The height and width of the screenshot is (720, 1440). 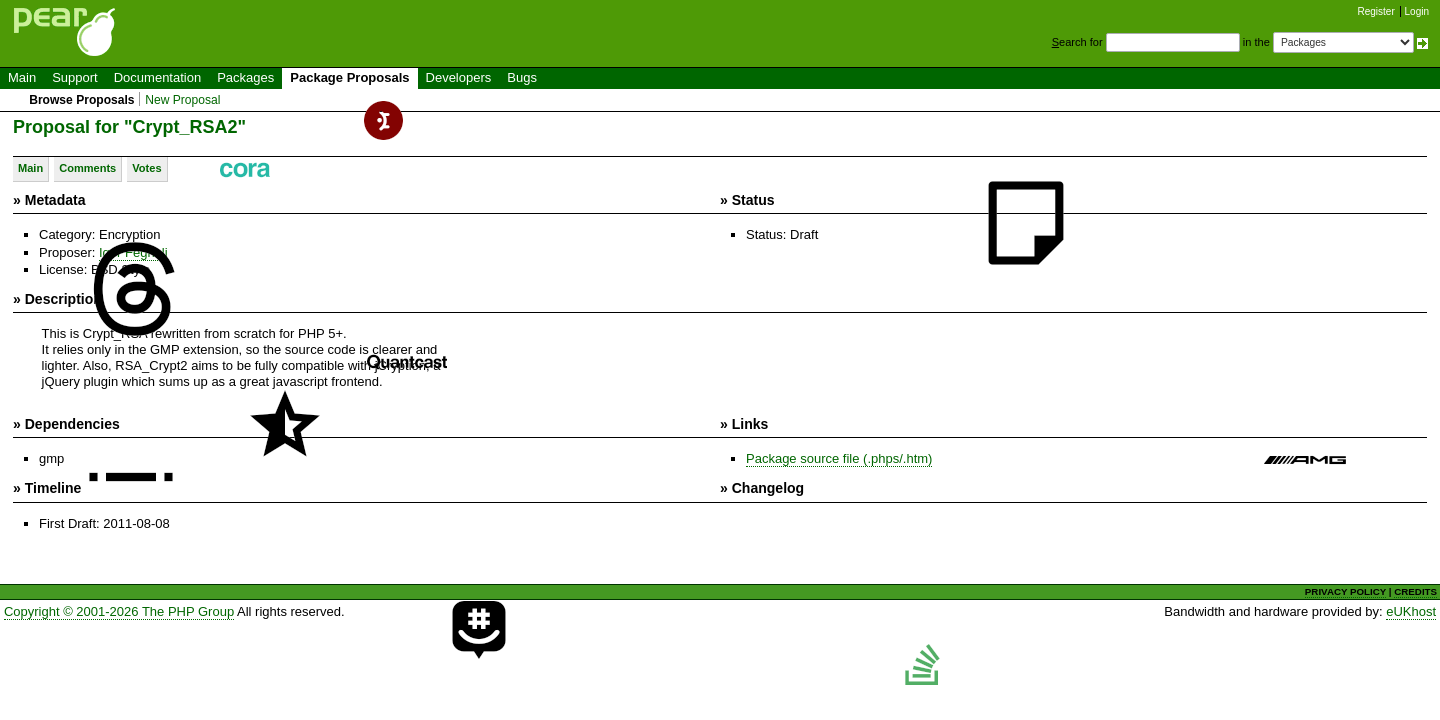 I want to click on view or open a document, so click(x=1026, y=223).